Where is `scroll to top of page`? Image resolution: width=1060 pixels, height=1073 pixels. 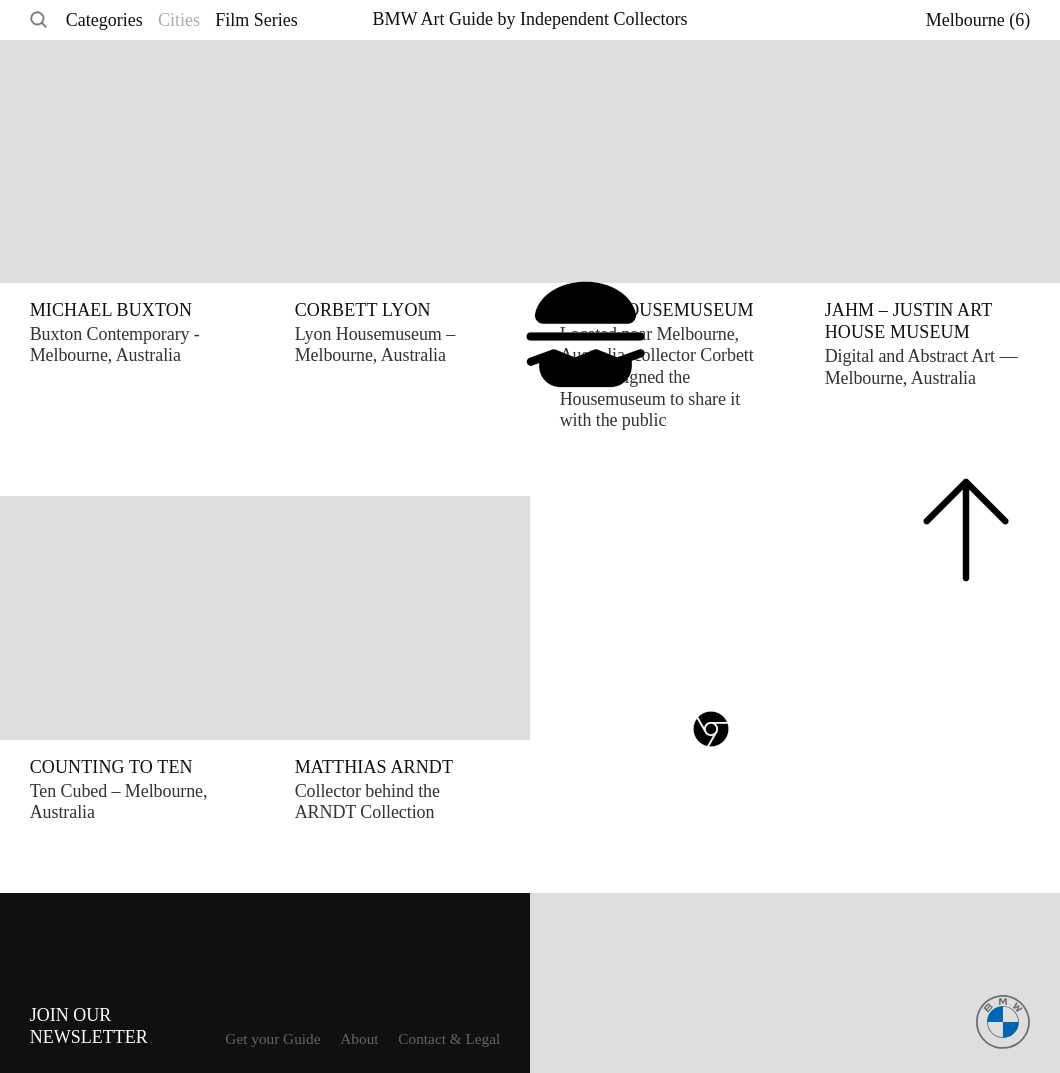
scroll to top of page is located at coordinates (966, 530).